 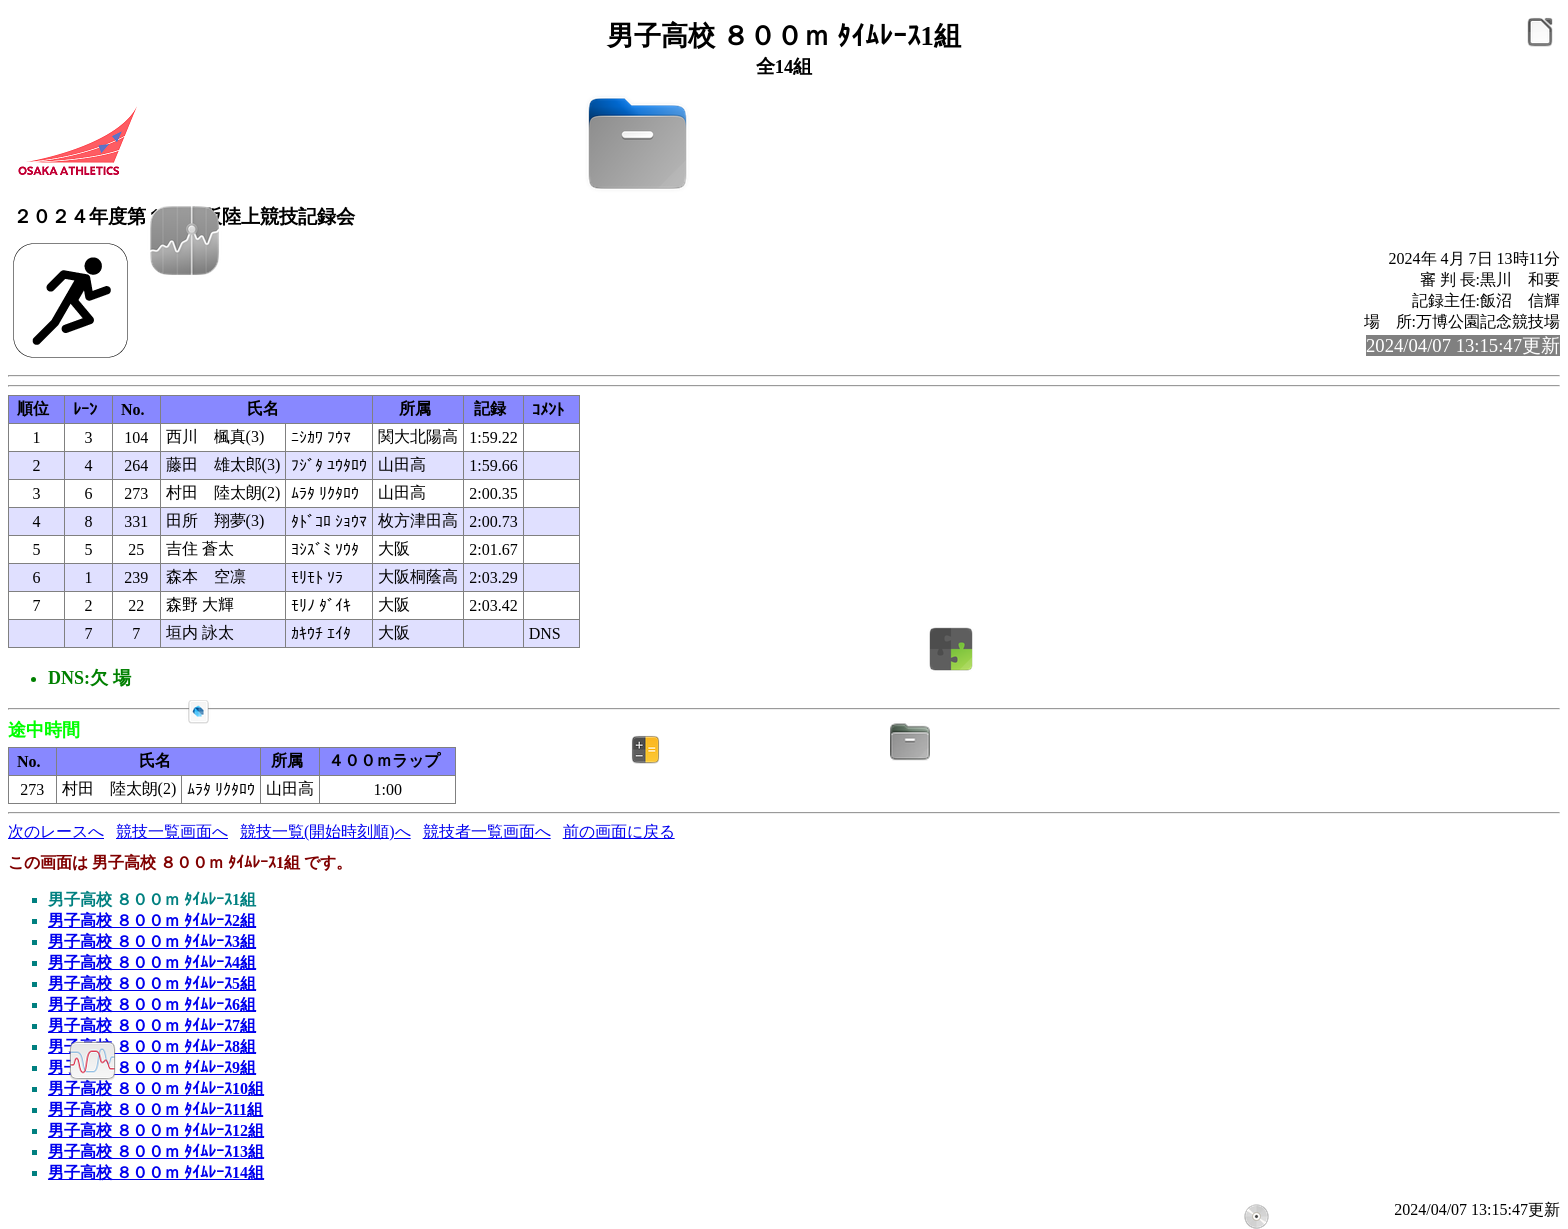 I want to click on open extension manager app, so click(x=951, y=649).